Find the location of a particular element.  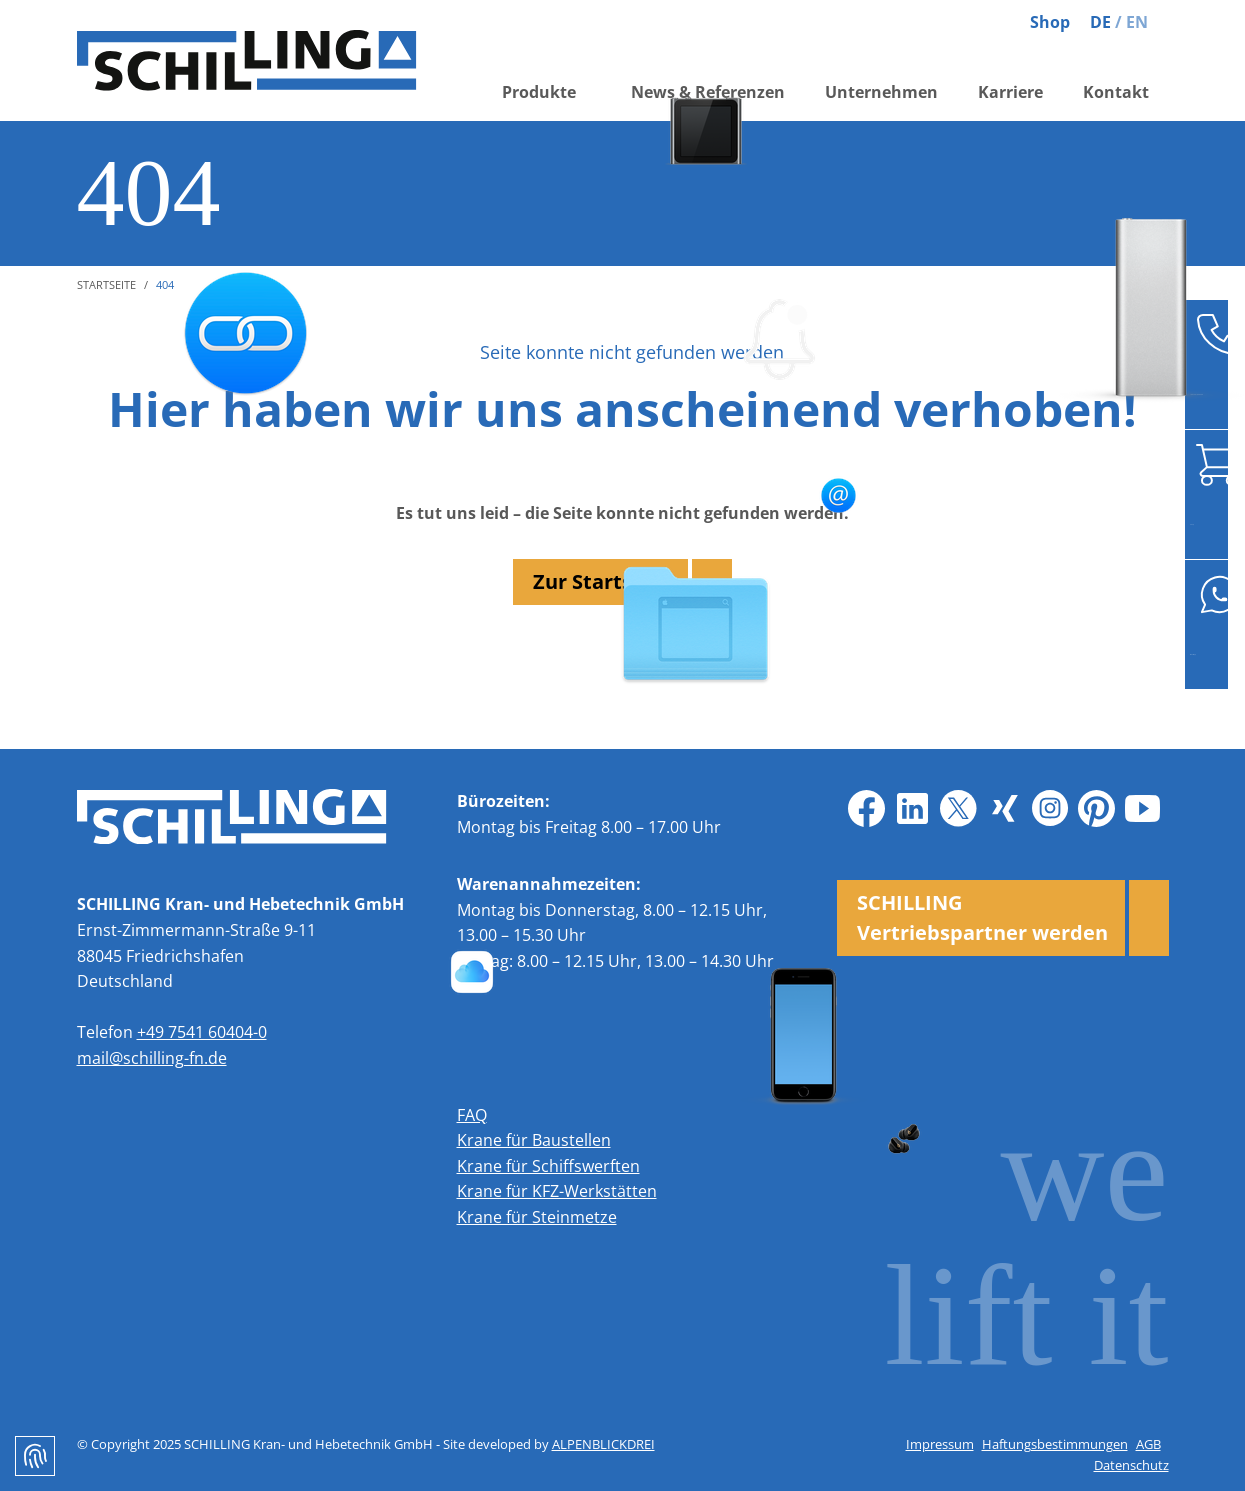

open iCloud+ settings and subscription management is located at coordinates (472, 972).